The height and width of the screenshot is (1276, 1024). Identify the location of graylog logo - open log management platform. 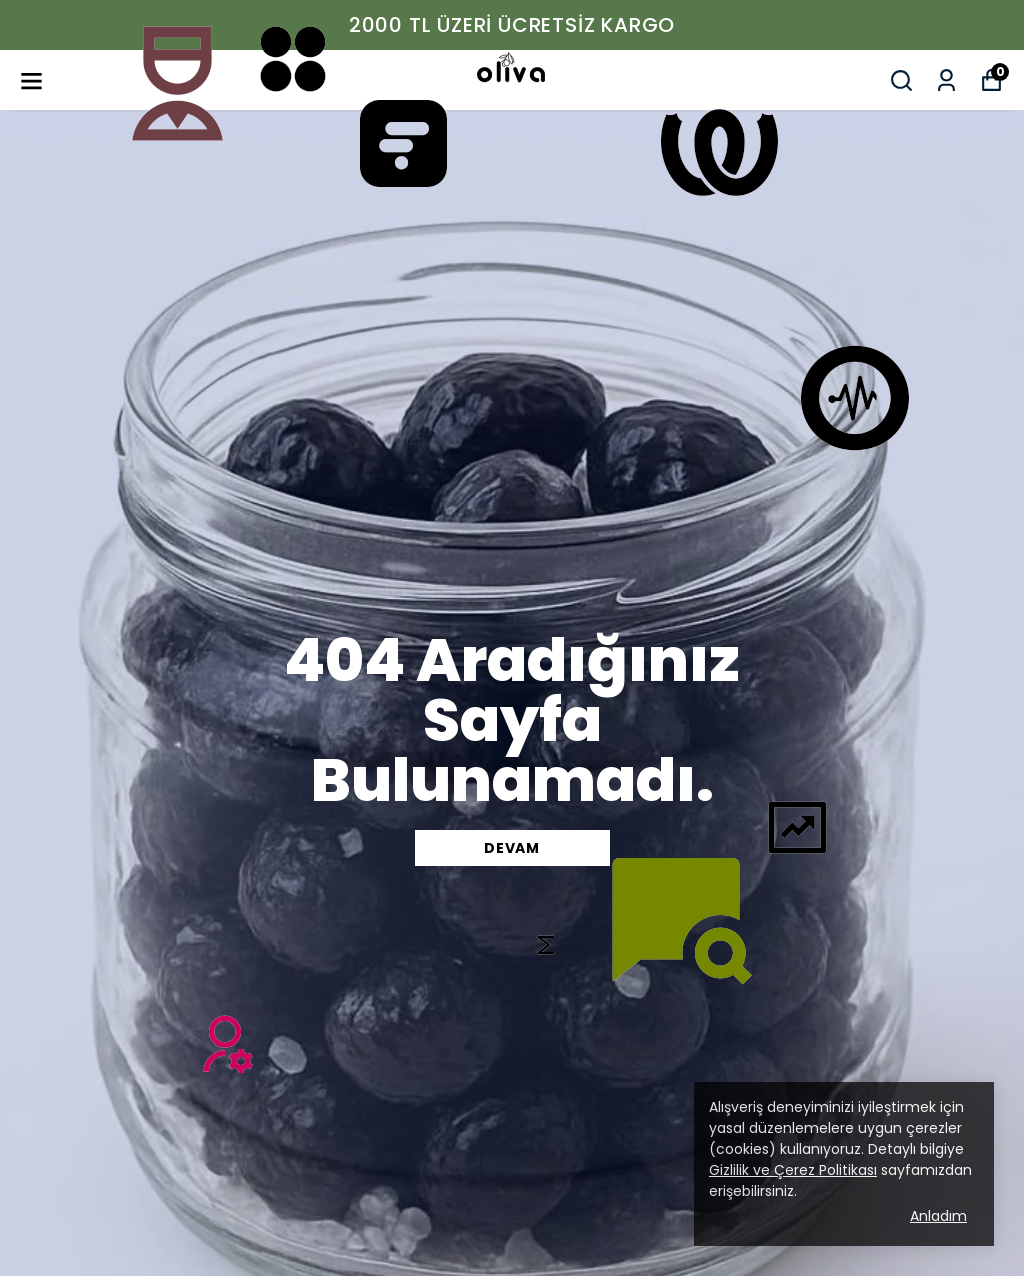
(855, 398).